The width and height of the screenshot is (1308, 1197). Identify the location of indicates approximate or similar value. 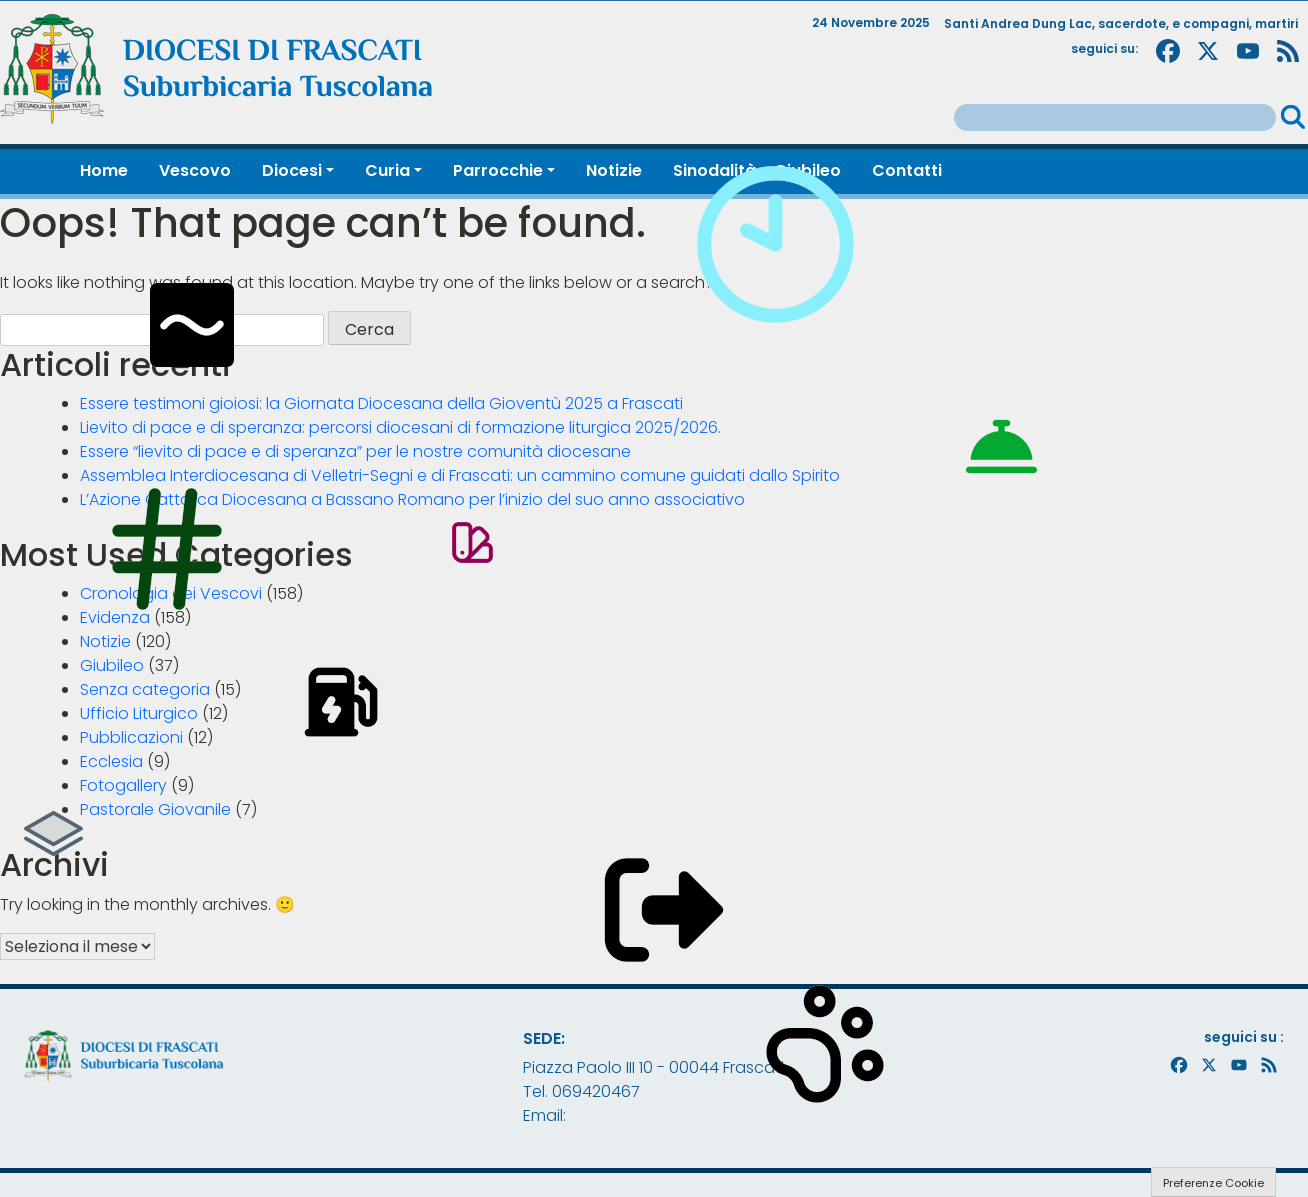
(192, 325).